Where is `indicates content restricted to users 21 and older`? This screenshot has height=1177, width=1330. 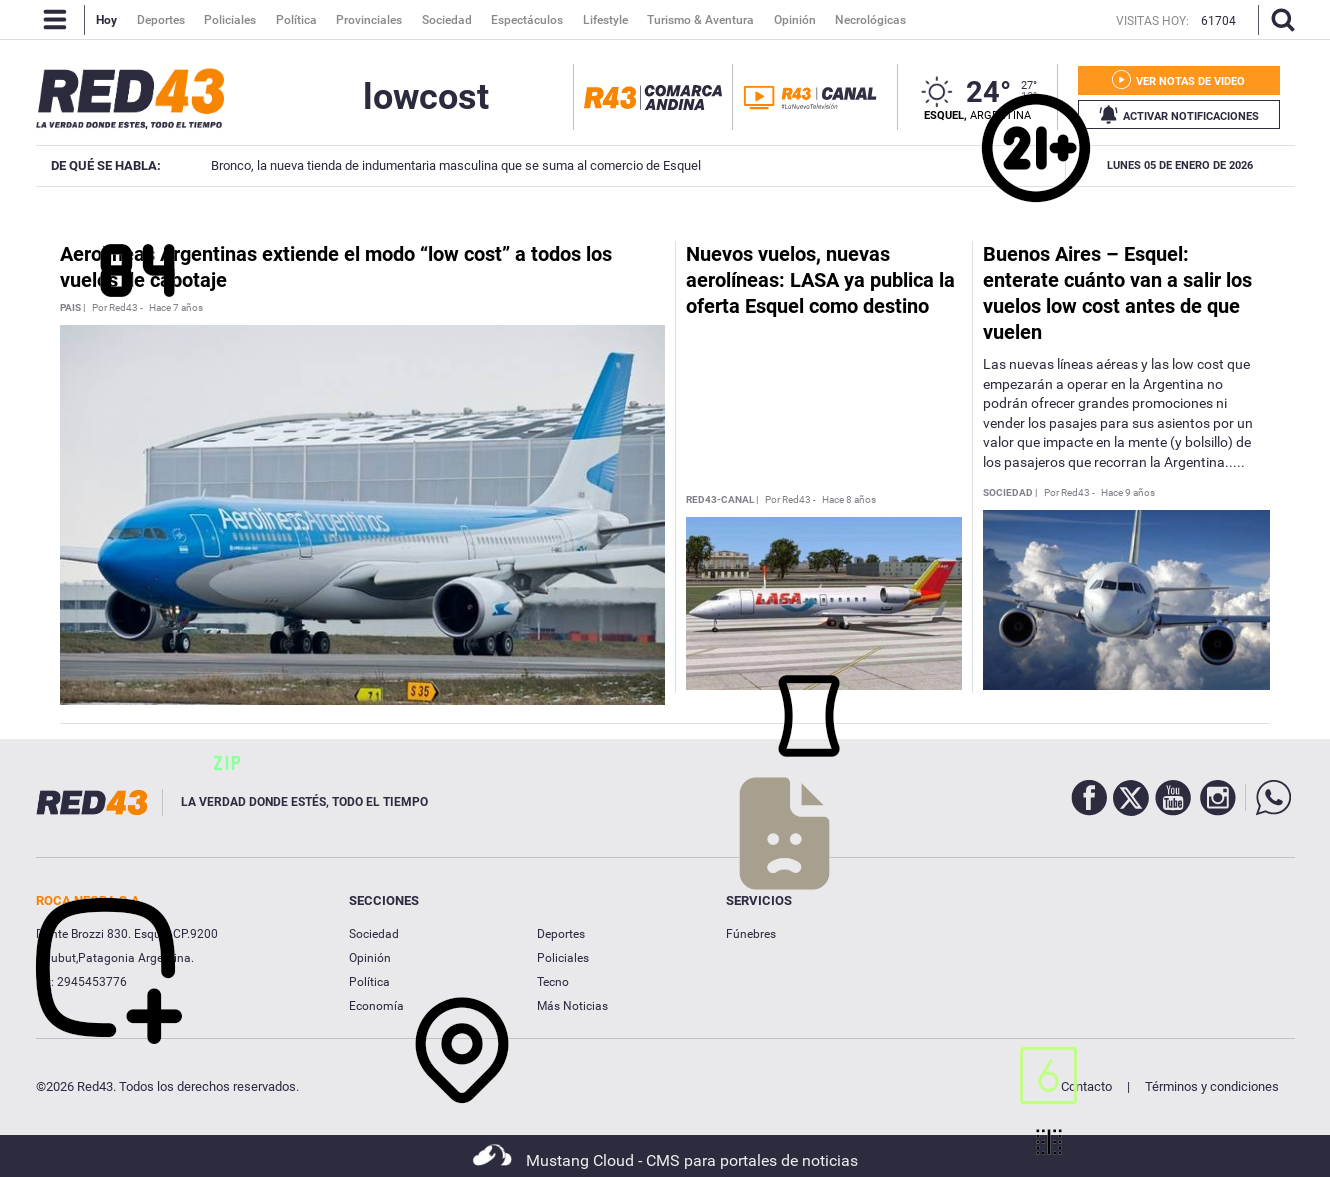 indicates content restricted to users 21 and older is located at coordinates (1036, 148).